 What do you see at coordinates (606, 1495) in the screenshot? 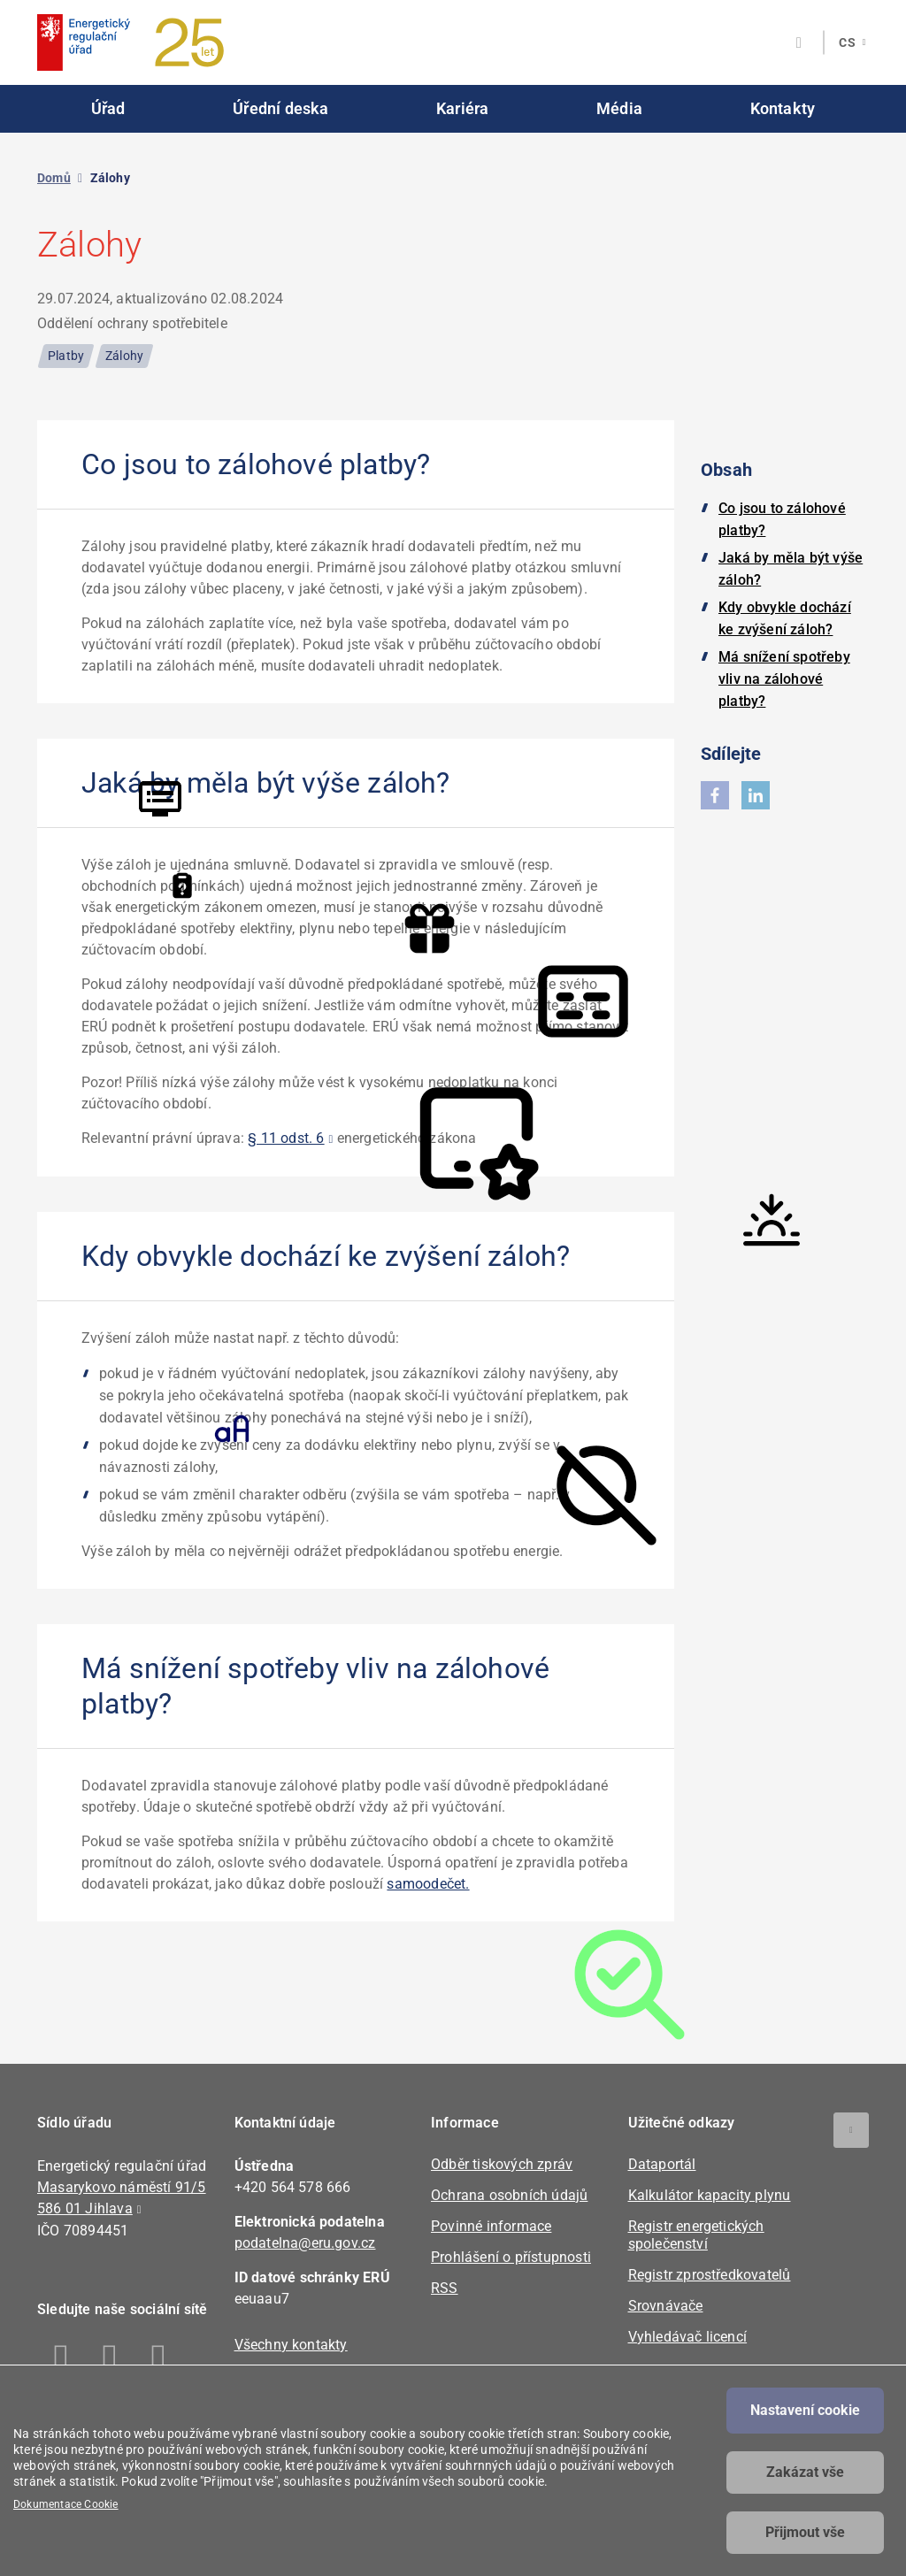
I see `search functionality is disabled` at bounding box center [606, 1495].